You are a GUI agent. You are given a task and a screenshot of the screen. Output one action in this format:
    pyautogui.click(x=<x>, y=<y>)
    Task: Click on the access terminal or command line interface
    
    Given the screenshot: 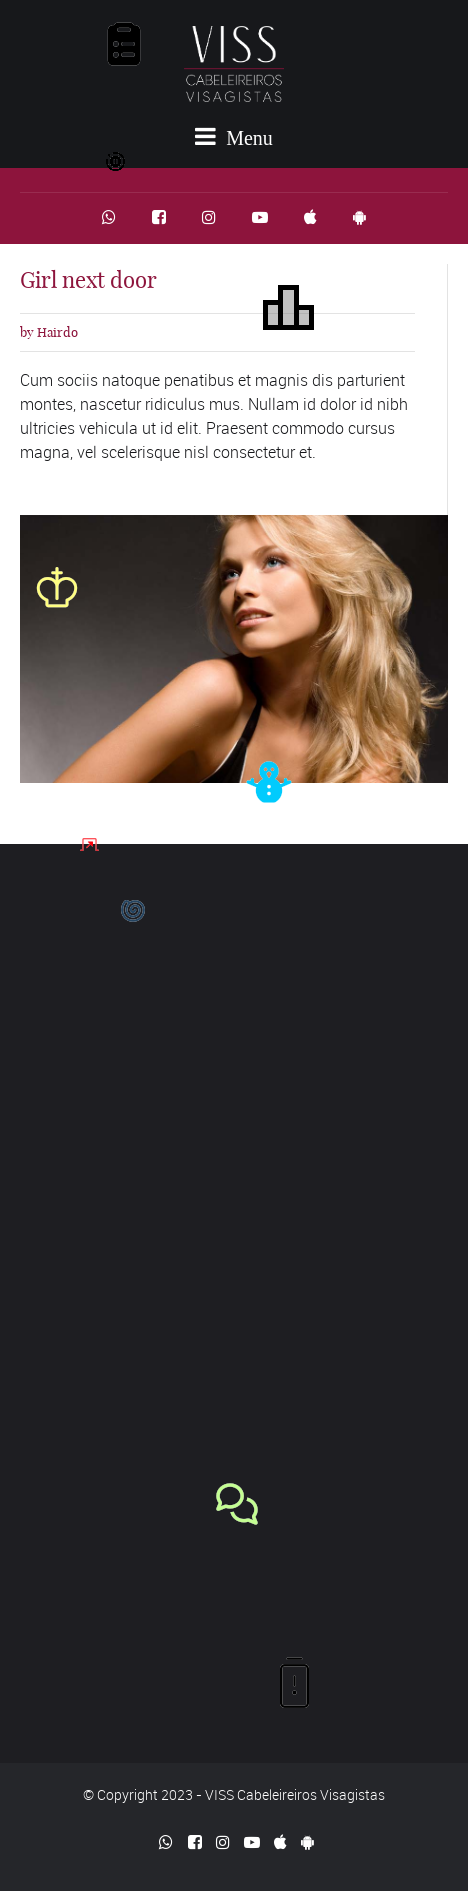 What is the action you would take?
    pyautogui.click(x=133, y=911)
    